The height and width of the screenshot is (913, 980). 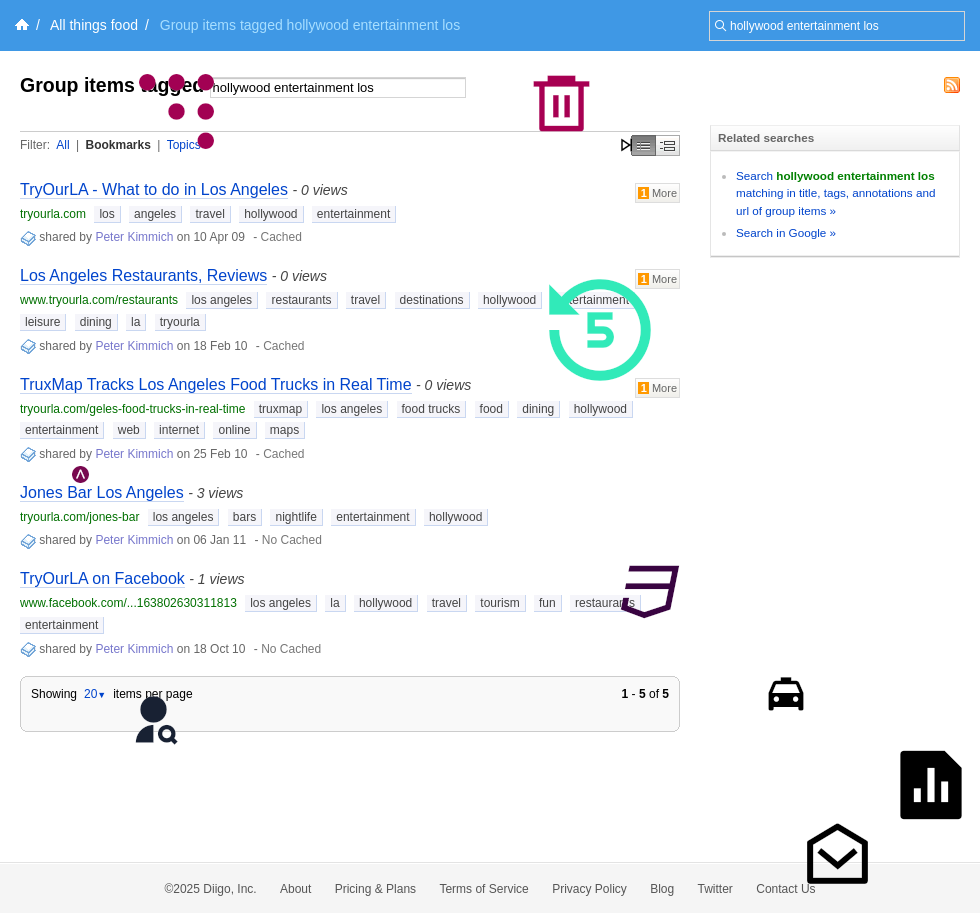 I want to click on delete selected item, so click(x=561, y=103).